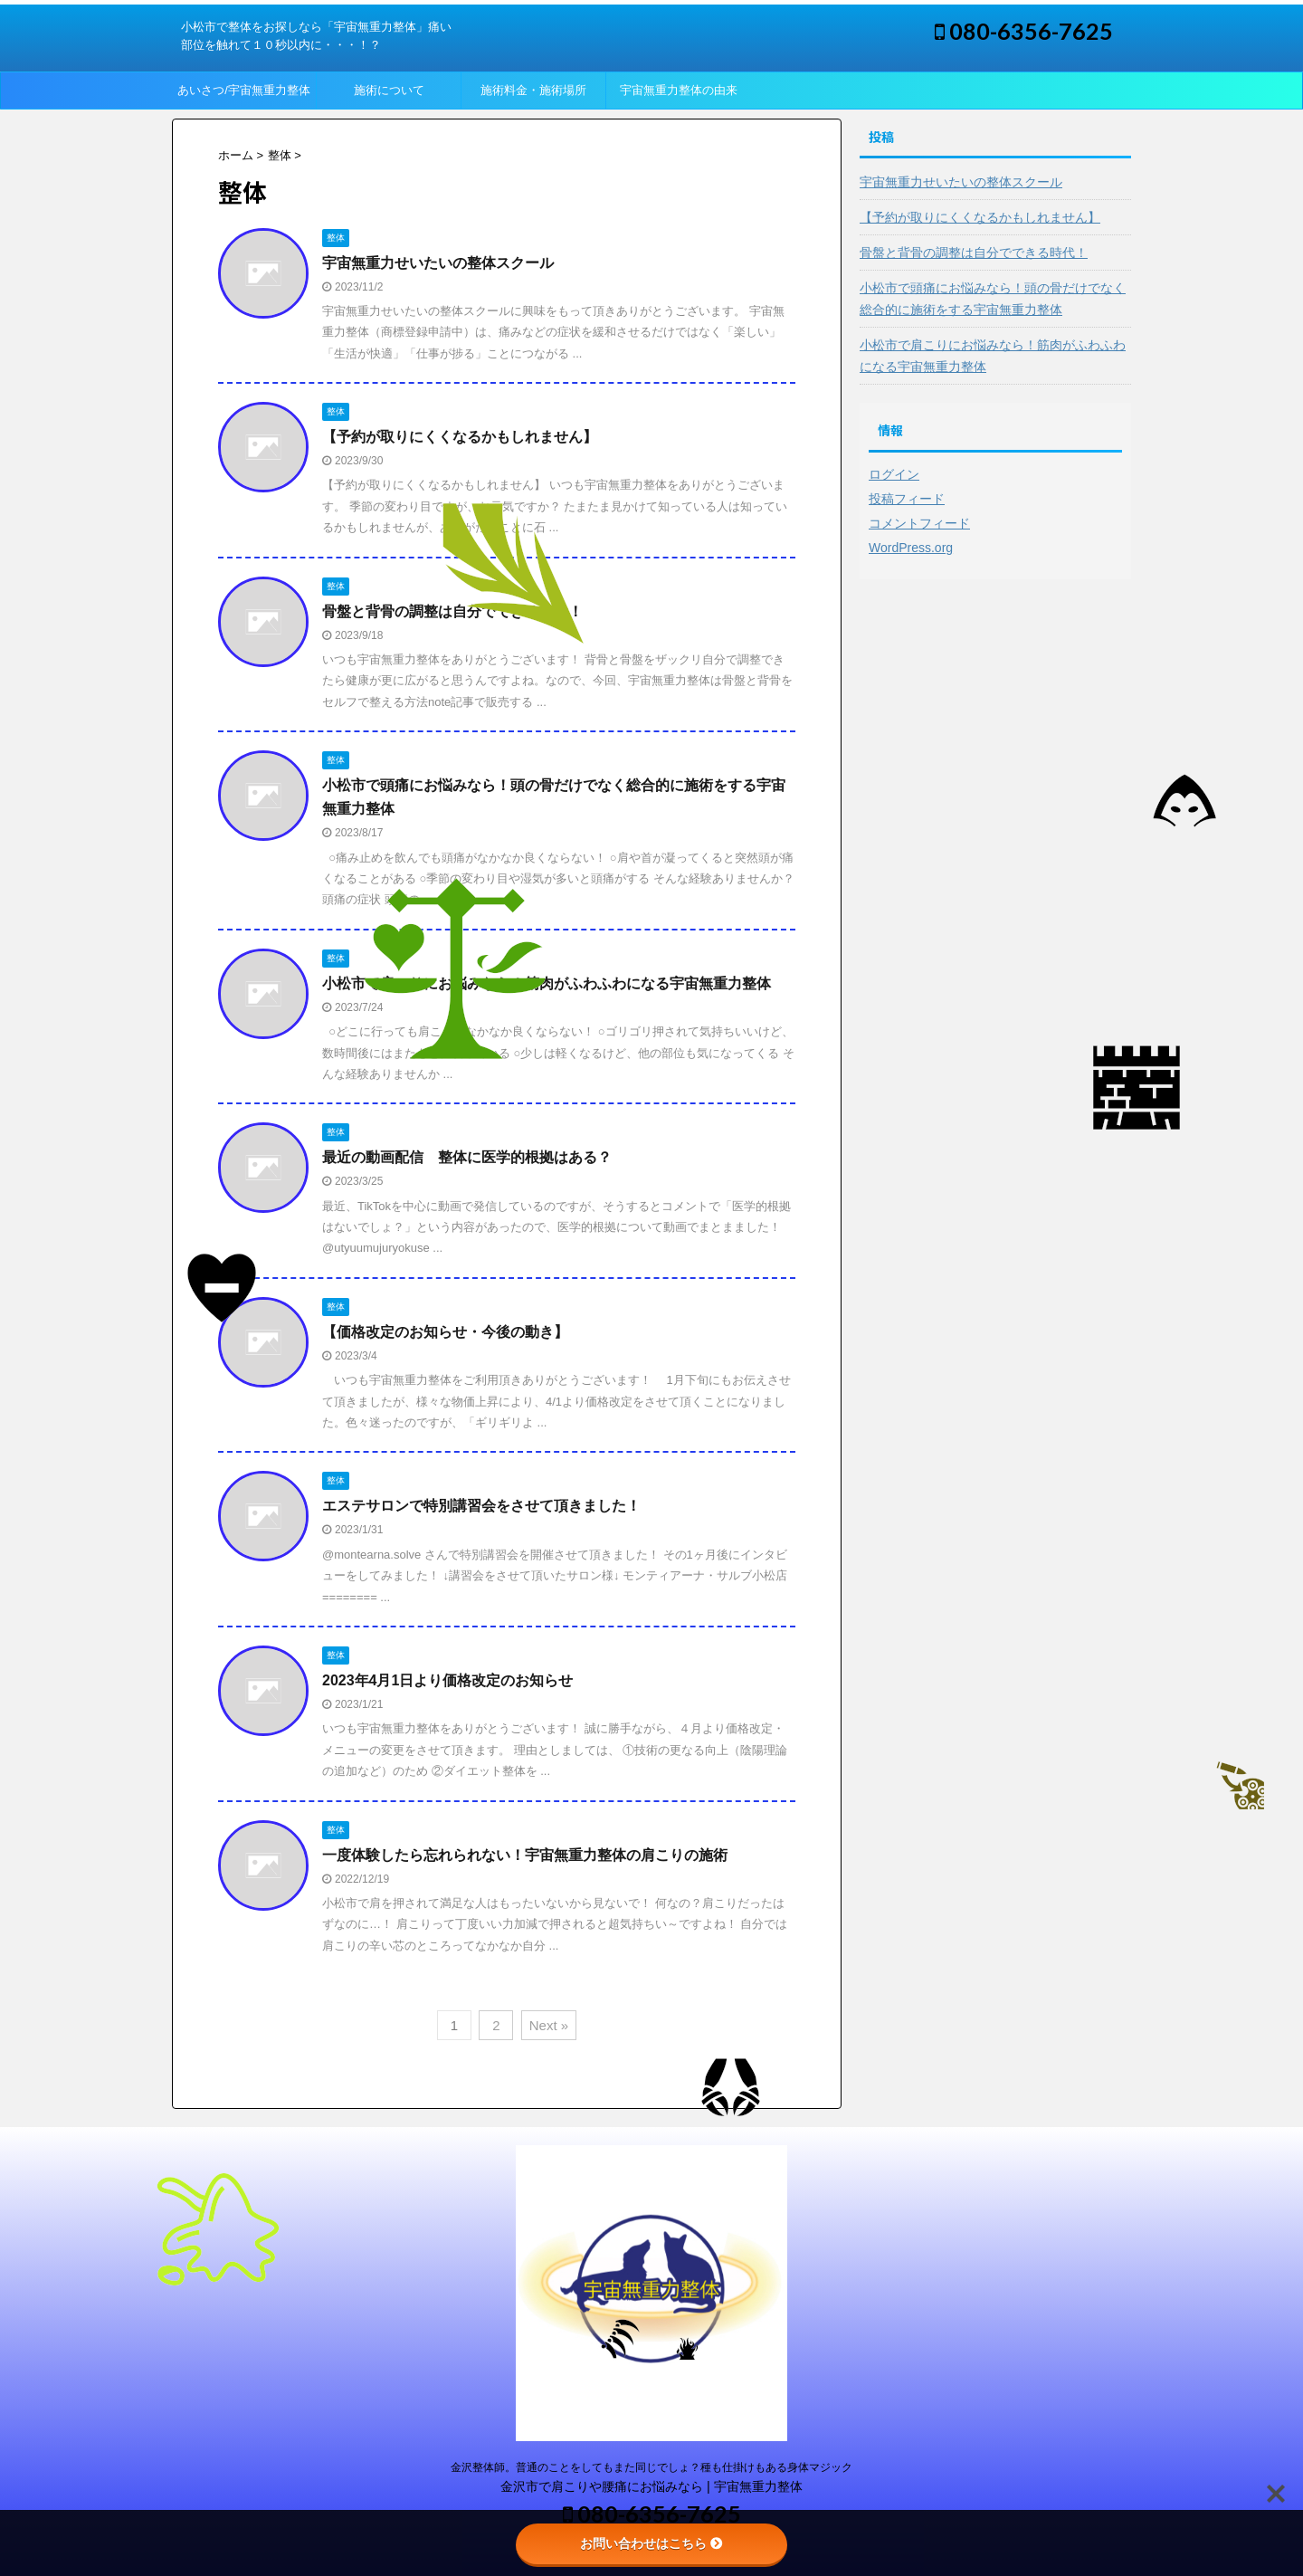 This screenshot has width=1303, height=2576. Describe the element at coordinates (1184, 804) in the screenshot. I see `select hooded character or rogue class` at that location.